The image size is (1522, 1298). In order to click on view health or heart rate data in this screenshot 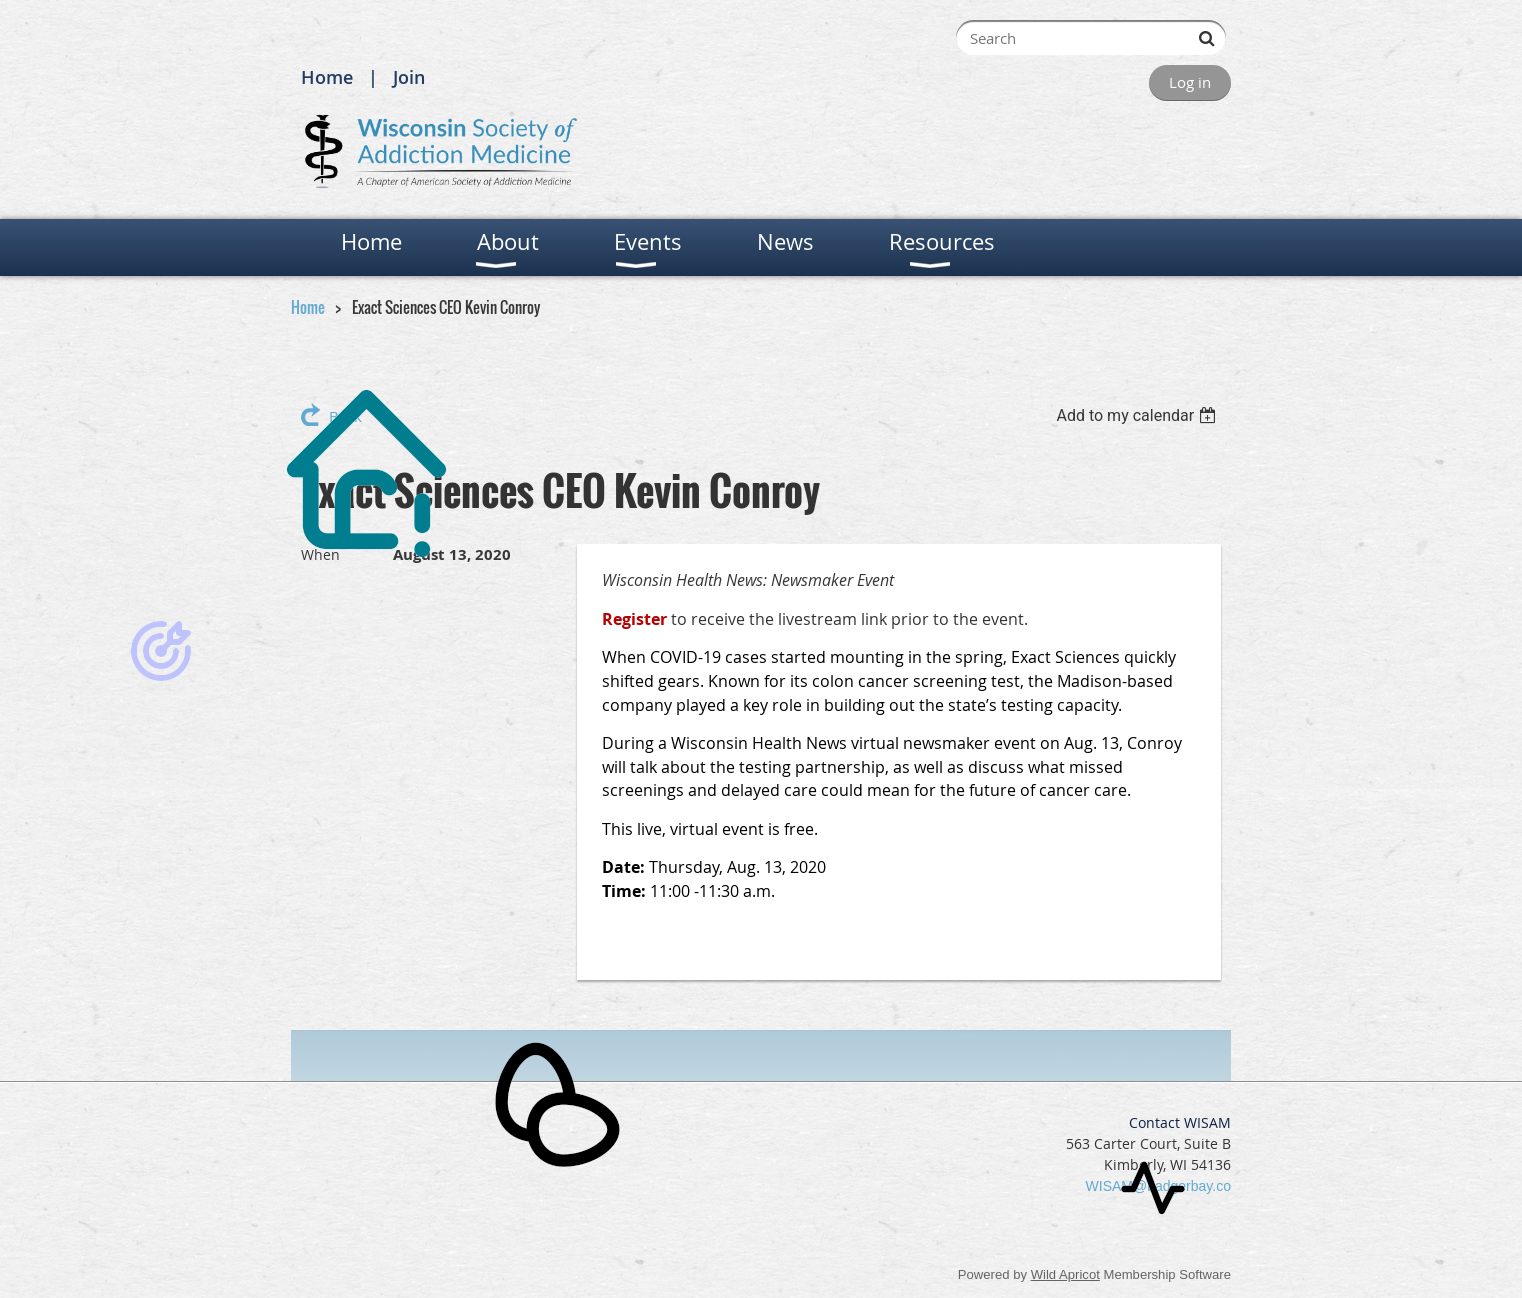, I will do `click(1153, 1189)`.